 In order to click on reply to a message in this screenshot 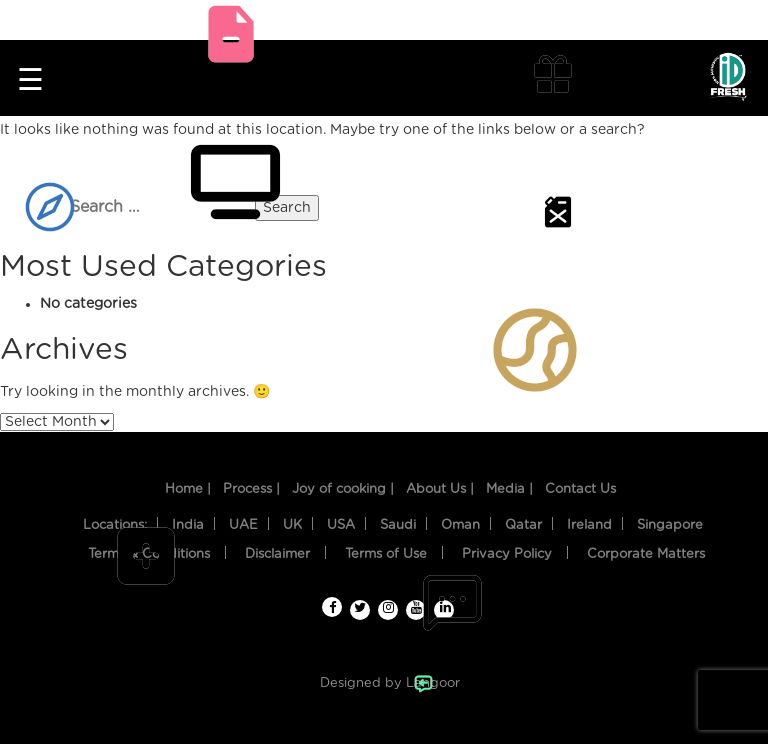, I will do `click(423, 683)`.